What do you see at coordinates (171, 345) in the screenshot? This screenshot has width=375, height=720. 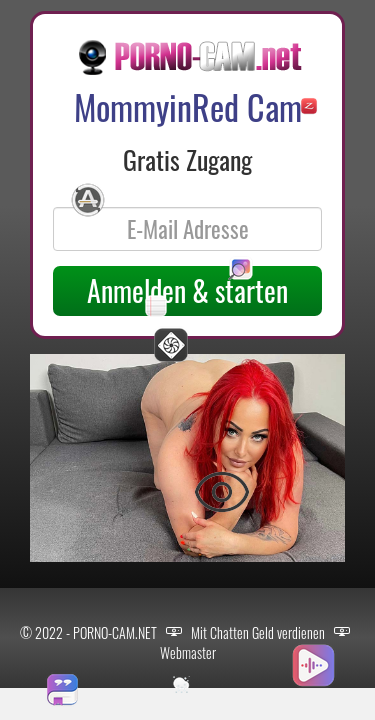 I see `open system engineering or hardware settings` at bounding box center [171, 345].